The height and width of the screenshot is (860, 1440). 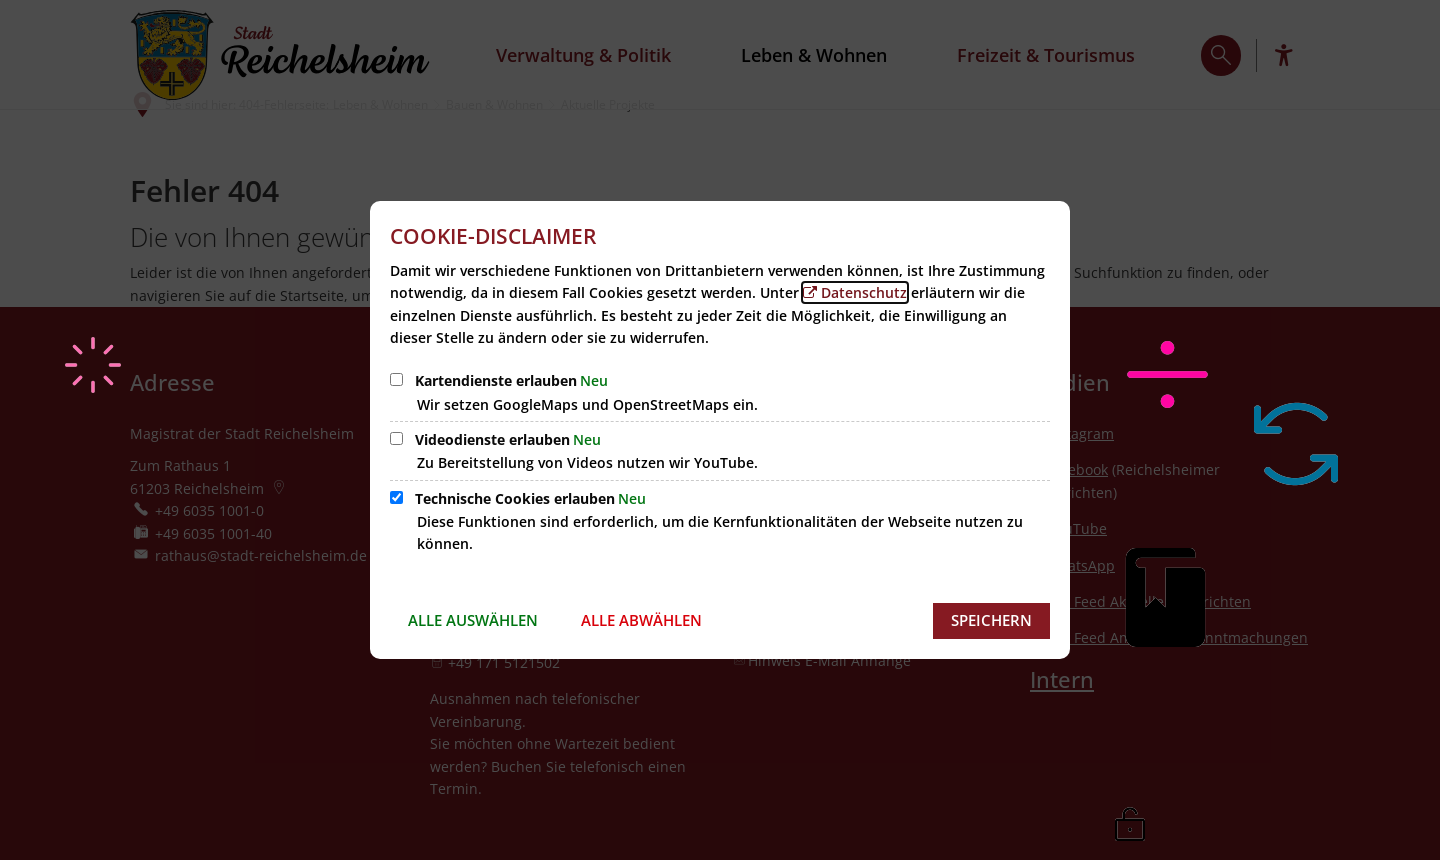 I want to click on refresh or reload content, so click(x=1296, y=444).